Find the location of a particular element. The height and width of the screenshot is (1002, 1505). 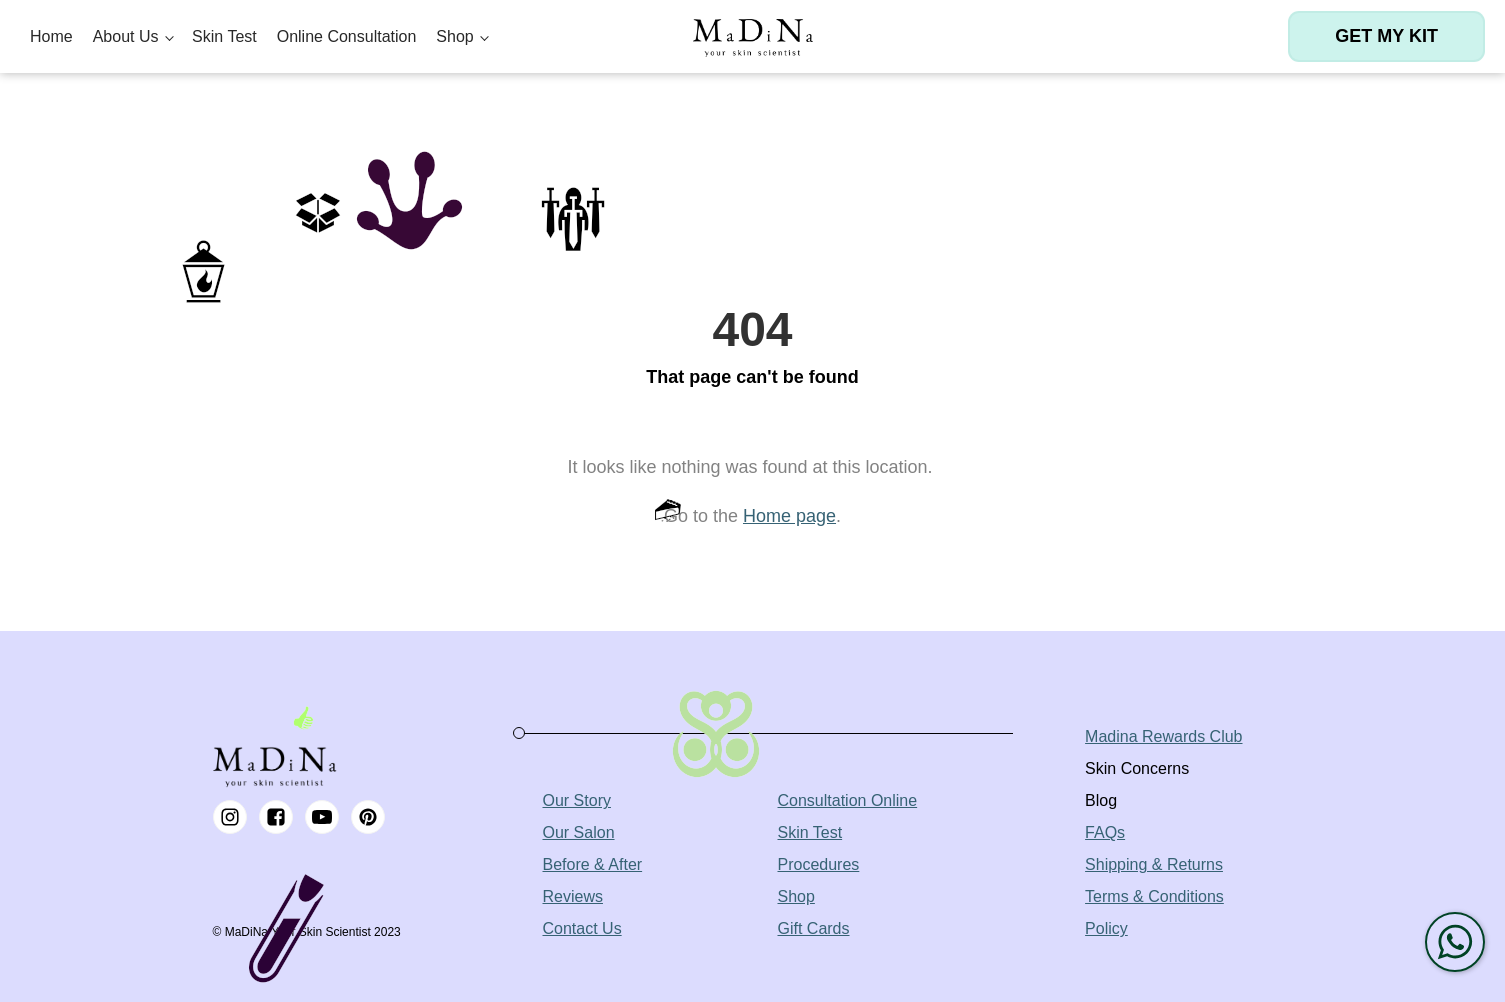

like or upvote content is located at coordinates (304, 718).